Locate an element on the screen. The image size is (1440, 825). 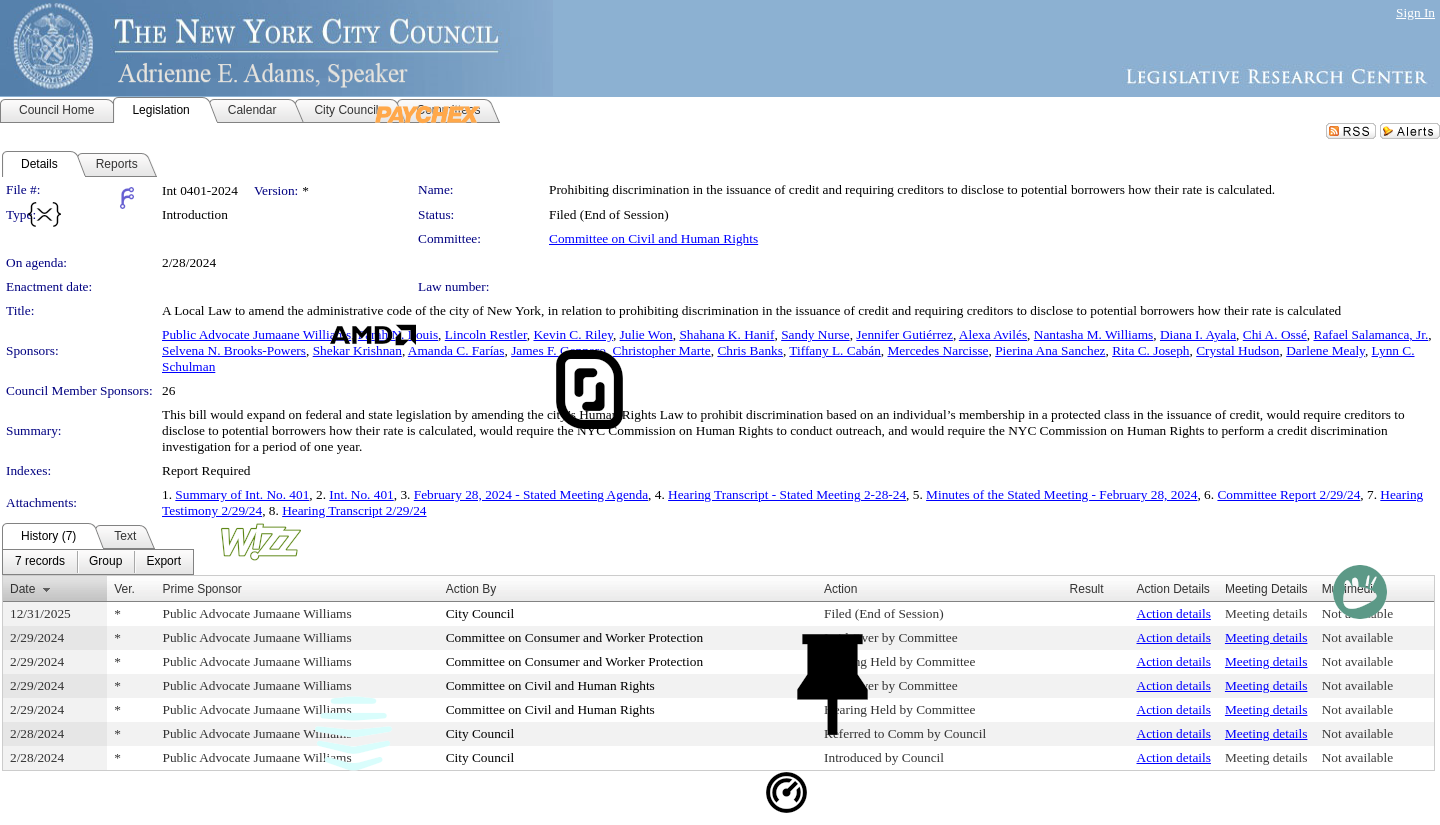
XRP cryptocurrency logo is located at coordinates (44, 214).